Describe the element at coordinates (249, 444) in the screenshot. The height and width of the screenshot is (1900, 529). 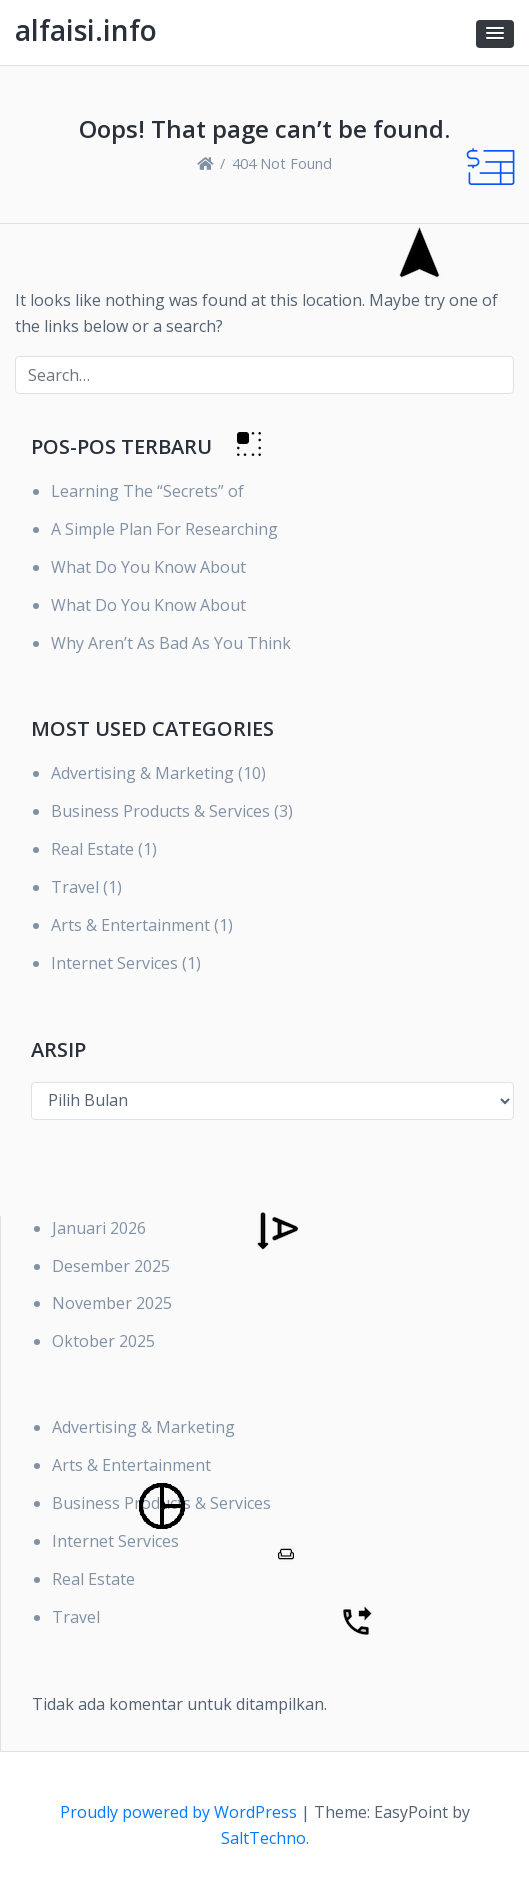
I see `align content to top-left corner` at that location.